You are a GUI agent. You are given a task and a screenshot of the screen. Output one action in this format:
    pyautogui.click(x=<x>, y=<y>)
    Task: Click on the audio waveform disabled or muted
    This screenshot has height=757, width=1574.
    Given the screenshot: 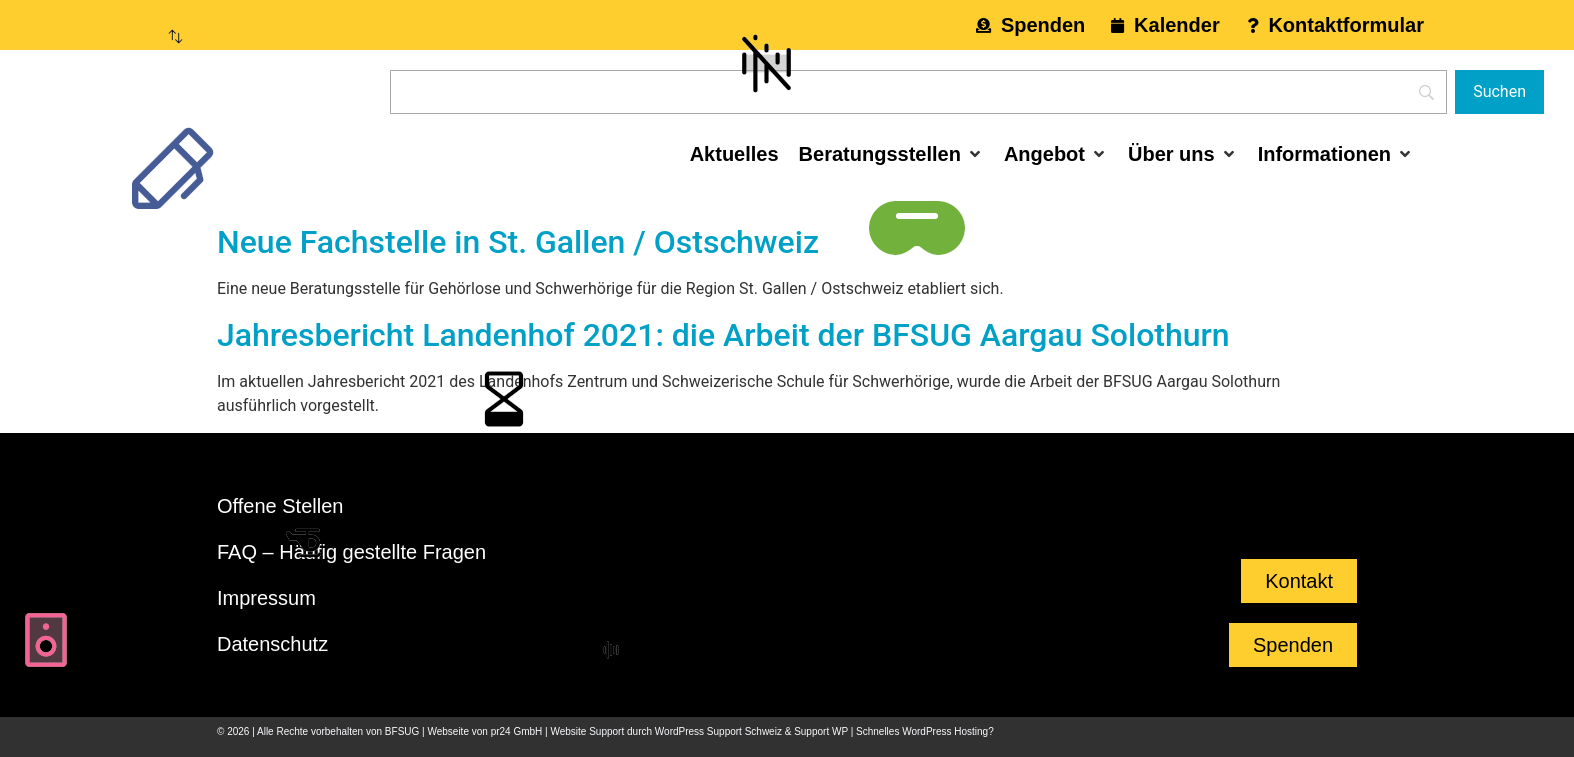 What is the action you would take?
    pyautogui.click(x=766, y=63)
    